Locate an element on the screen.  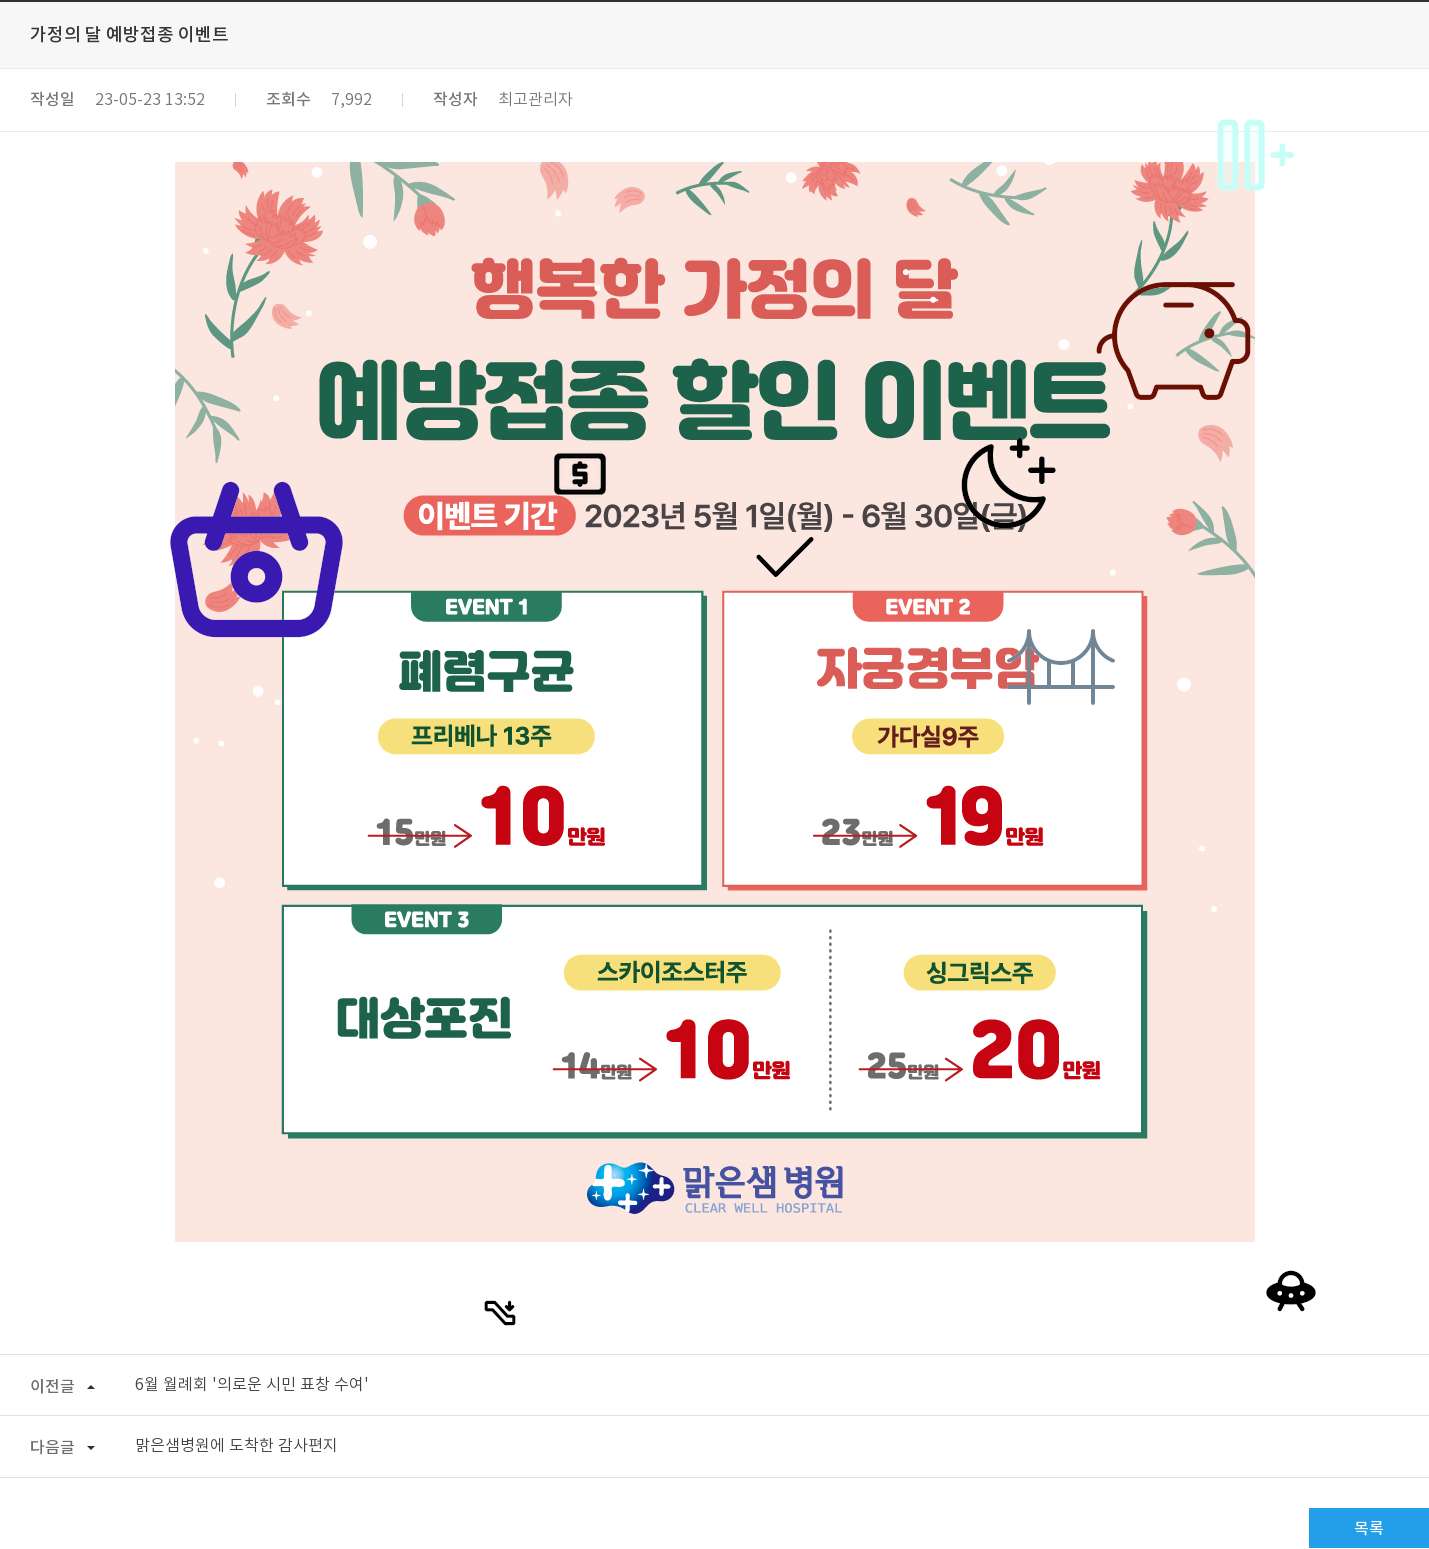
add a new column to the right is located at coordinates (1250, 155).